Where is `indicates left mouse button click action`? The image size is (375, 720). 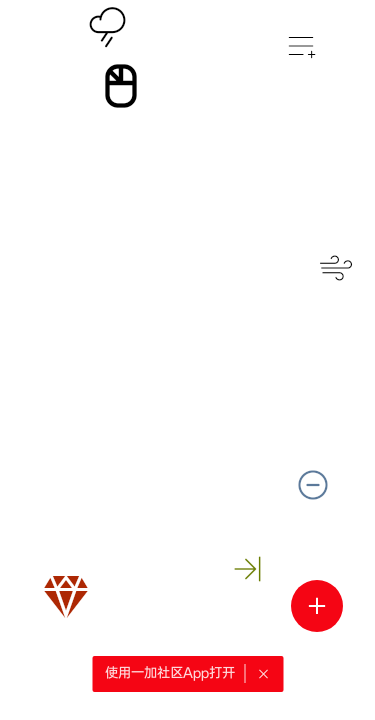 indicates left mouse button click action is located at coordinates (121, 86).